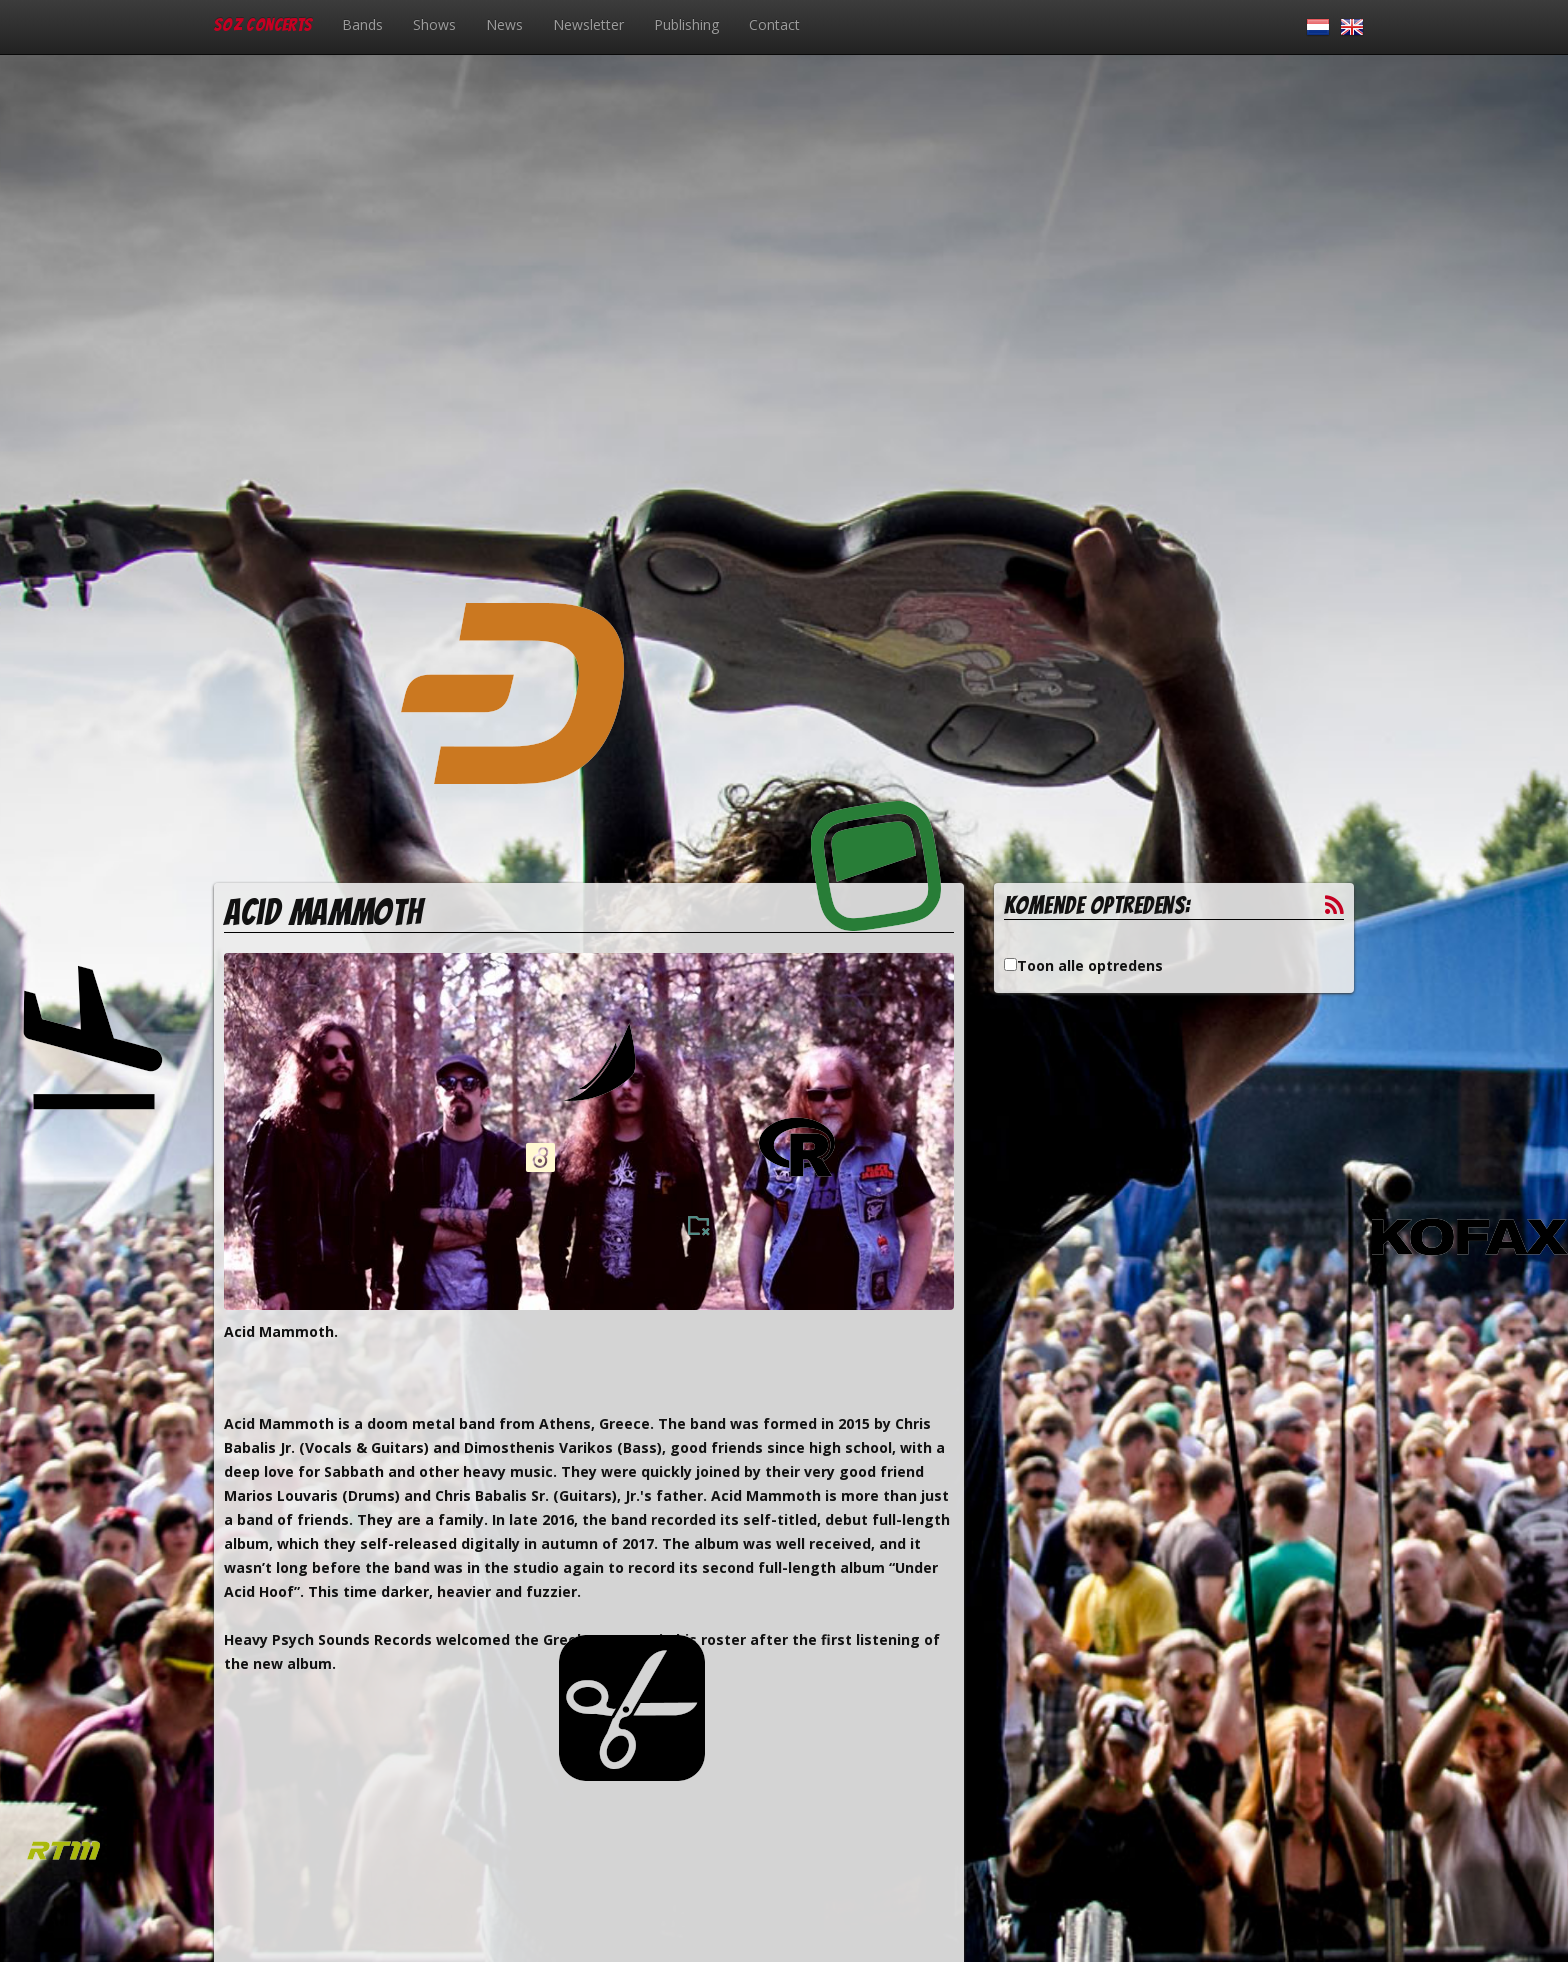  Describe the element at coordinates (797, 1147) in the screenshot. I see `R programming language logo` at that location.